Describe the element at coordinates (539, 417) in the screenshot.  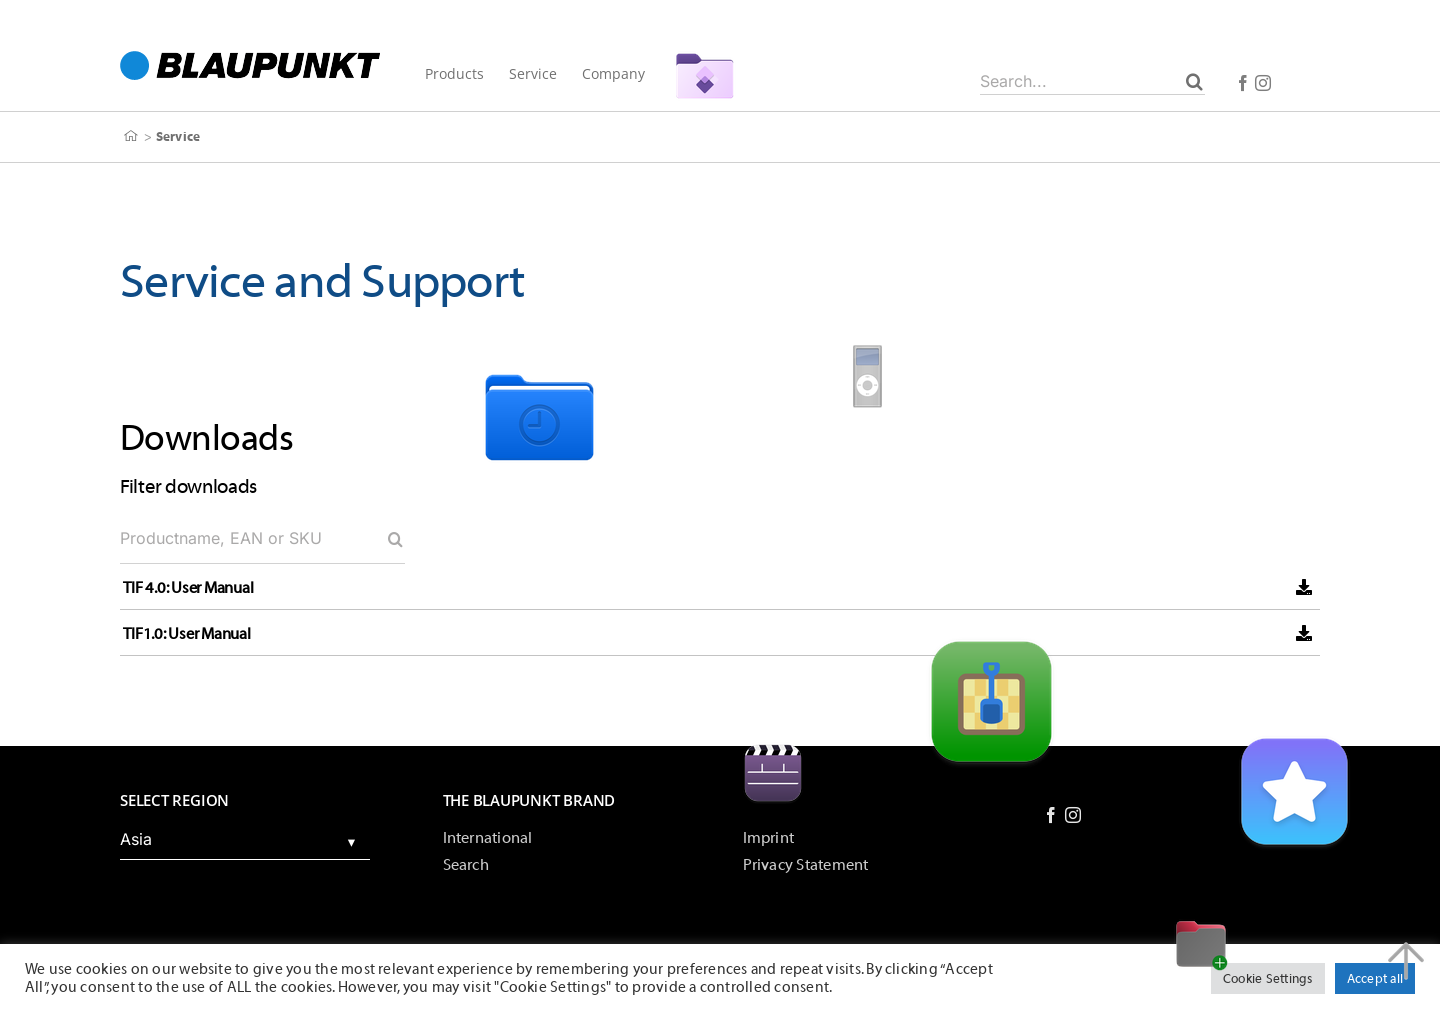
I see `access temporary files folder` at that location.